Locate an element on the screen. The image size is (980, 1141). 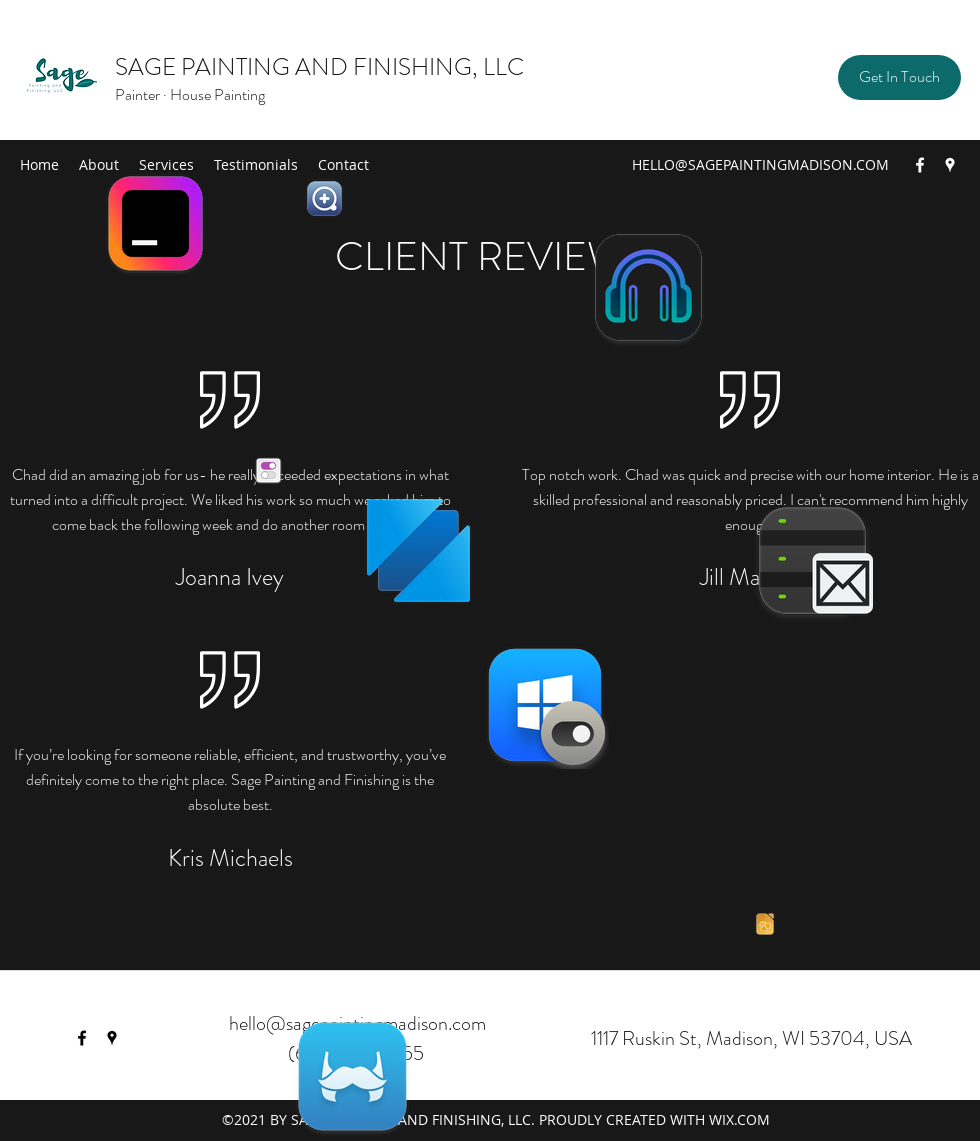
configure mail server settings is located at coordinates (813, 562).